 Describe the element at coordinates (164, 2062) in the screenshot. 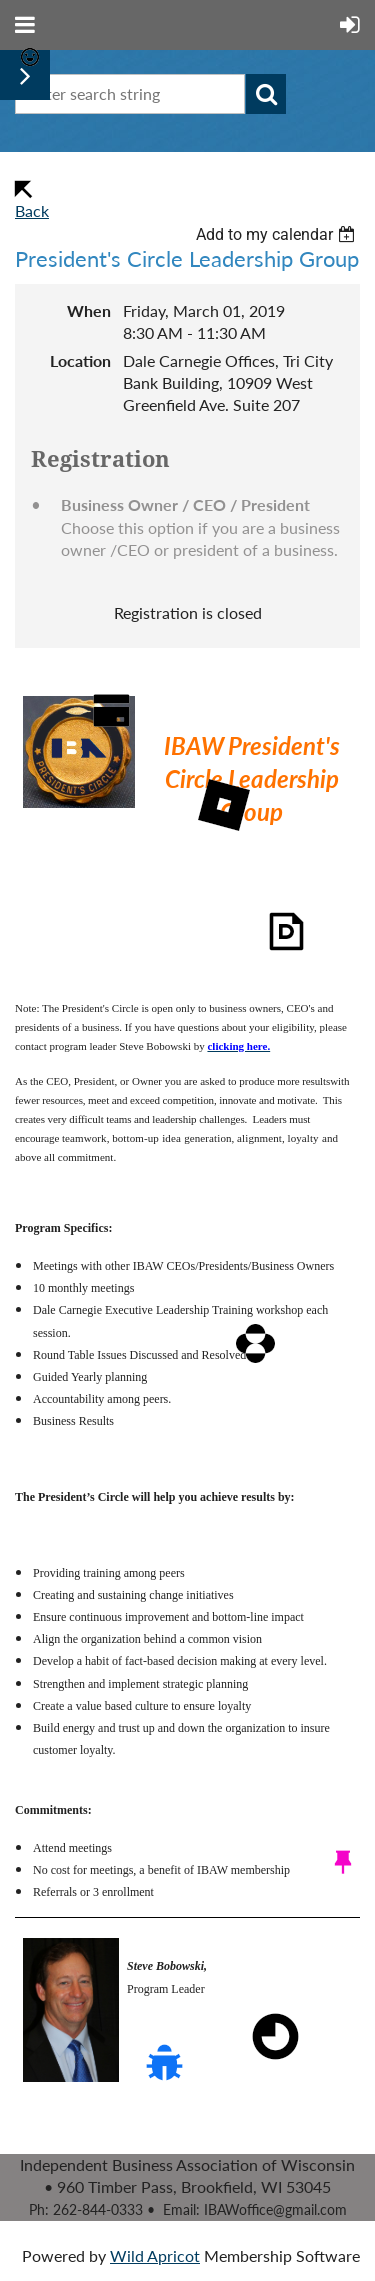

I see `report a bug or issue` at that location.